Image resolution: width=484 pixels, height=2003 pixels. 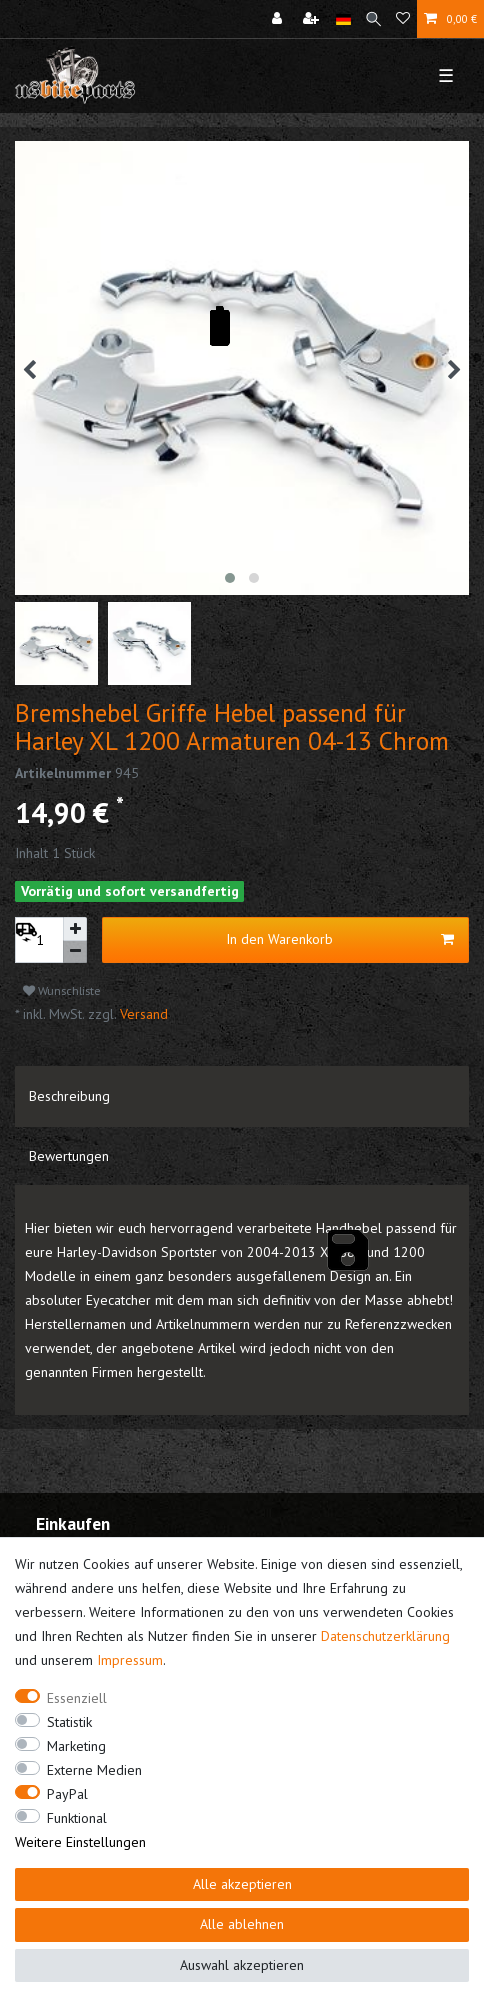 What do you see at coordinates (26, 931) in the screenshot?
I see `select electric rickshaw as transport option` at bounding box center [26, 931].